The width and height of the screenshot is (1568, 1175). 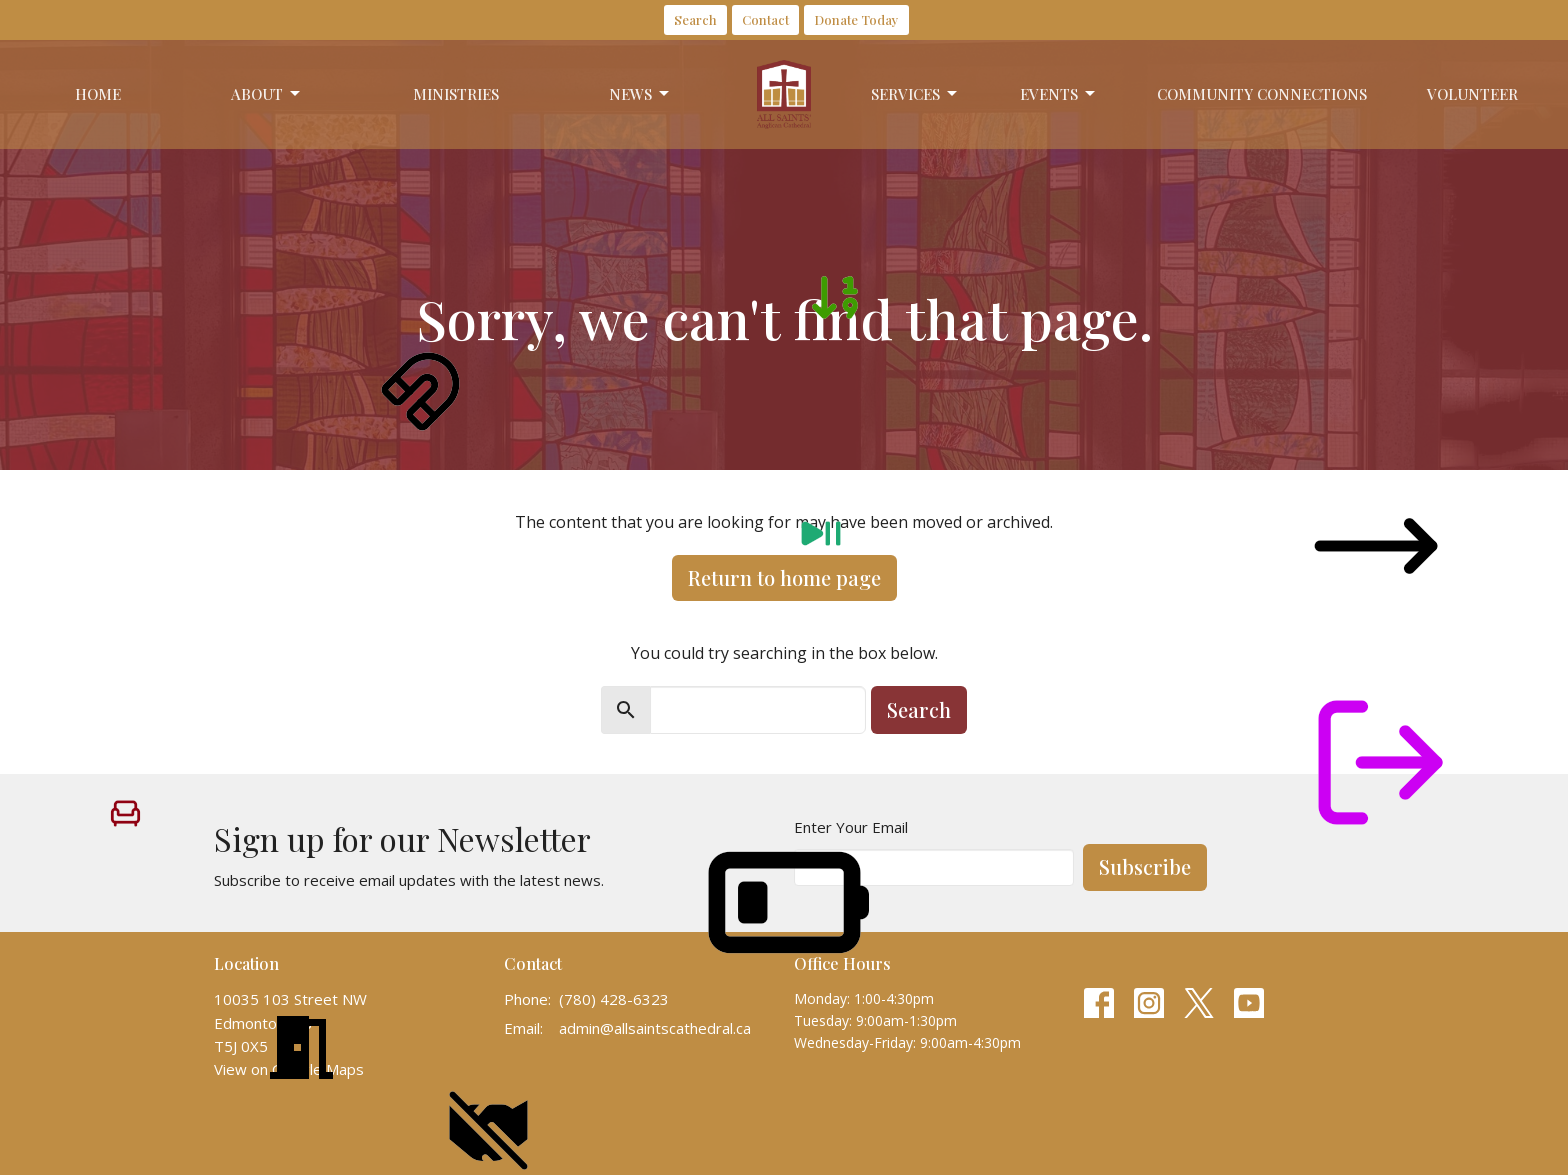 What do you see at coordinates (301, 1047) in the screenshot?
I see `access meeting room booking` at bounding box center [301, 1047].